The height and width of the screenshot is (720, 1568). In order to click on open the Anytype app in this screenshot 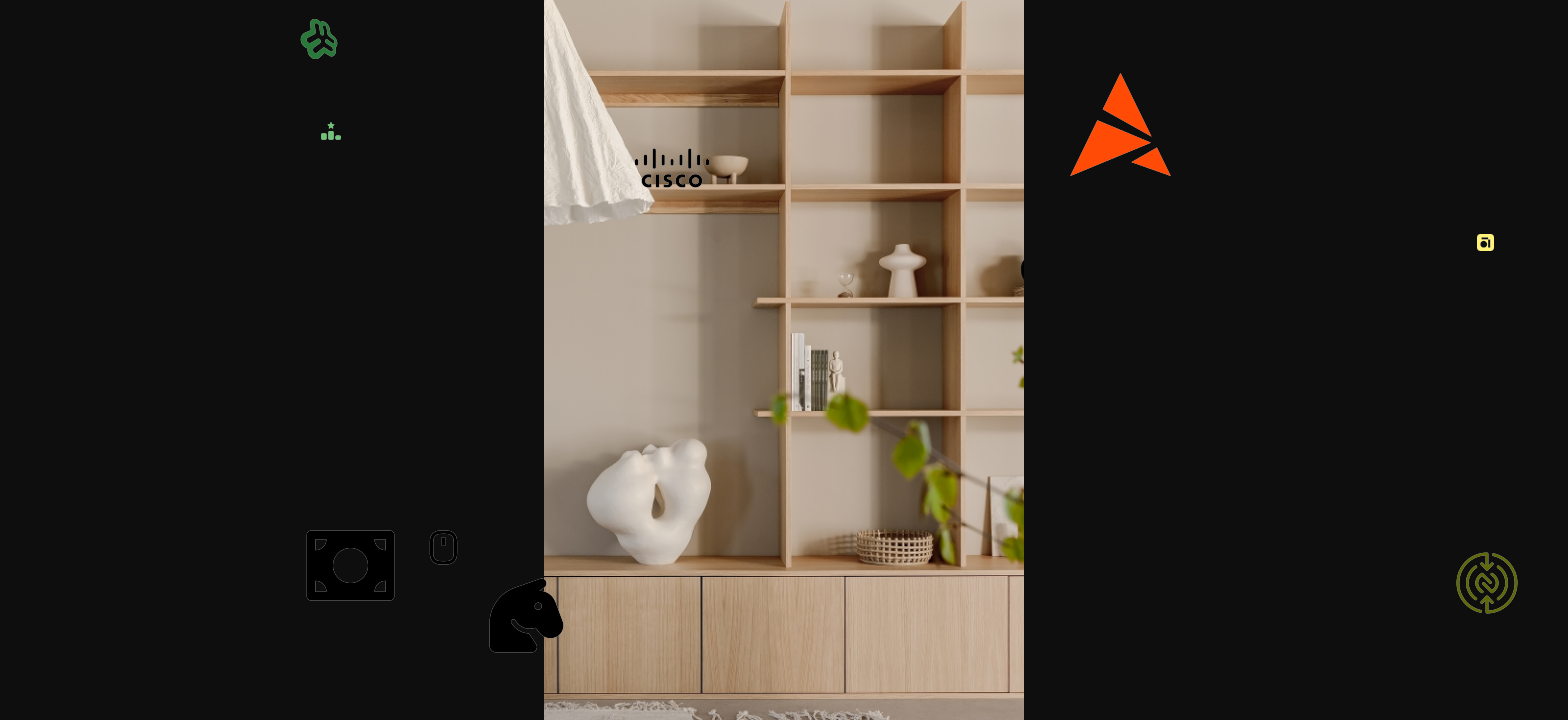, I will do `click(1485, 242)`.